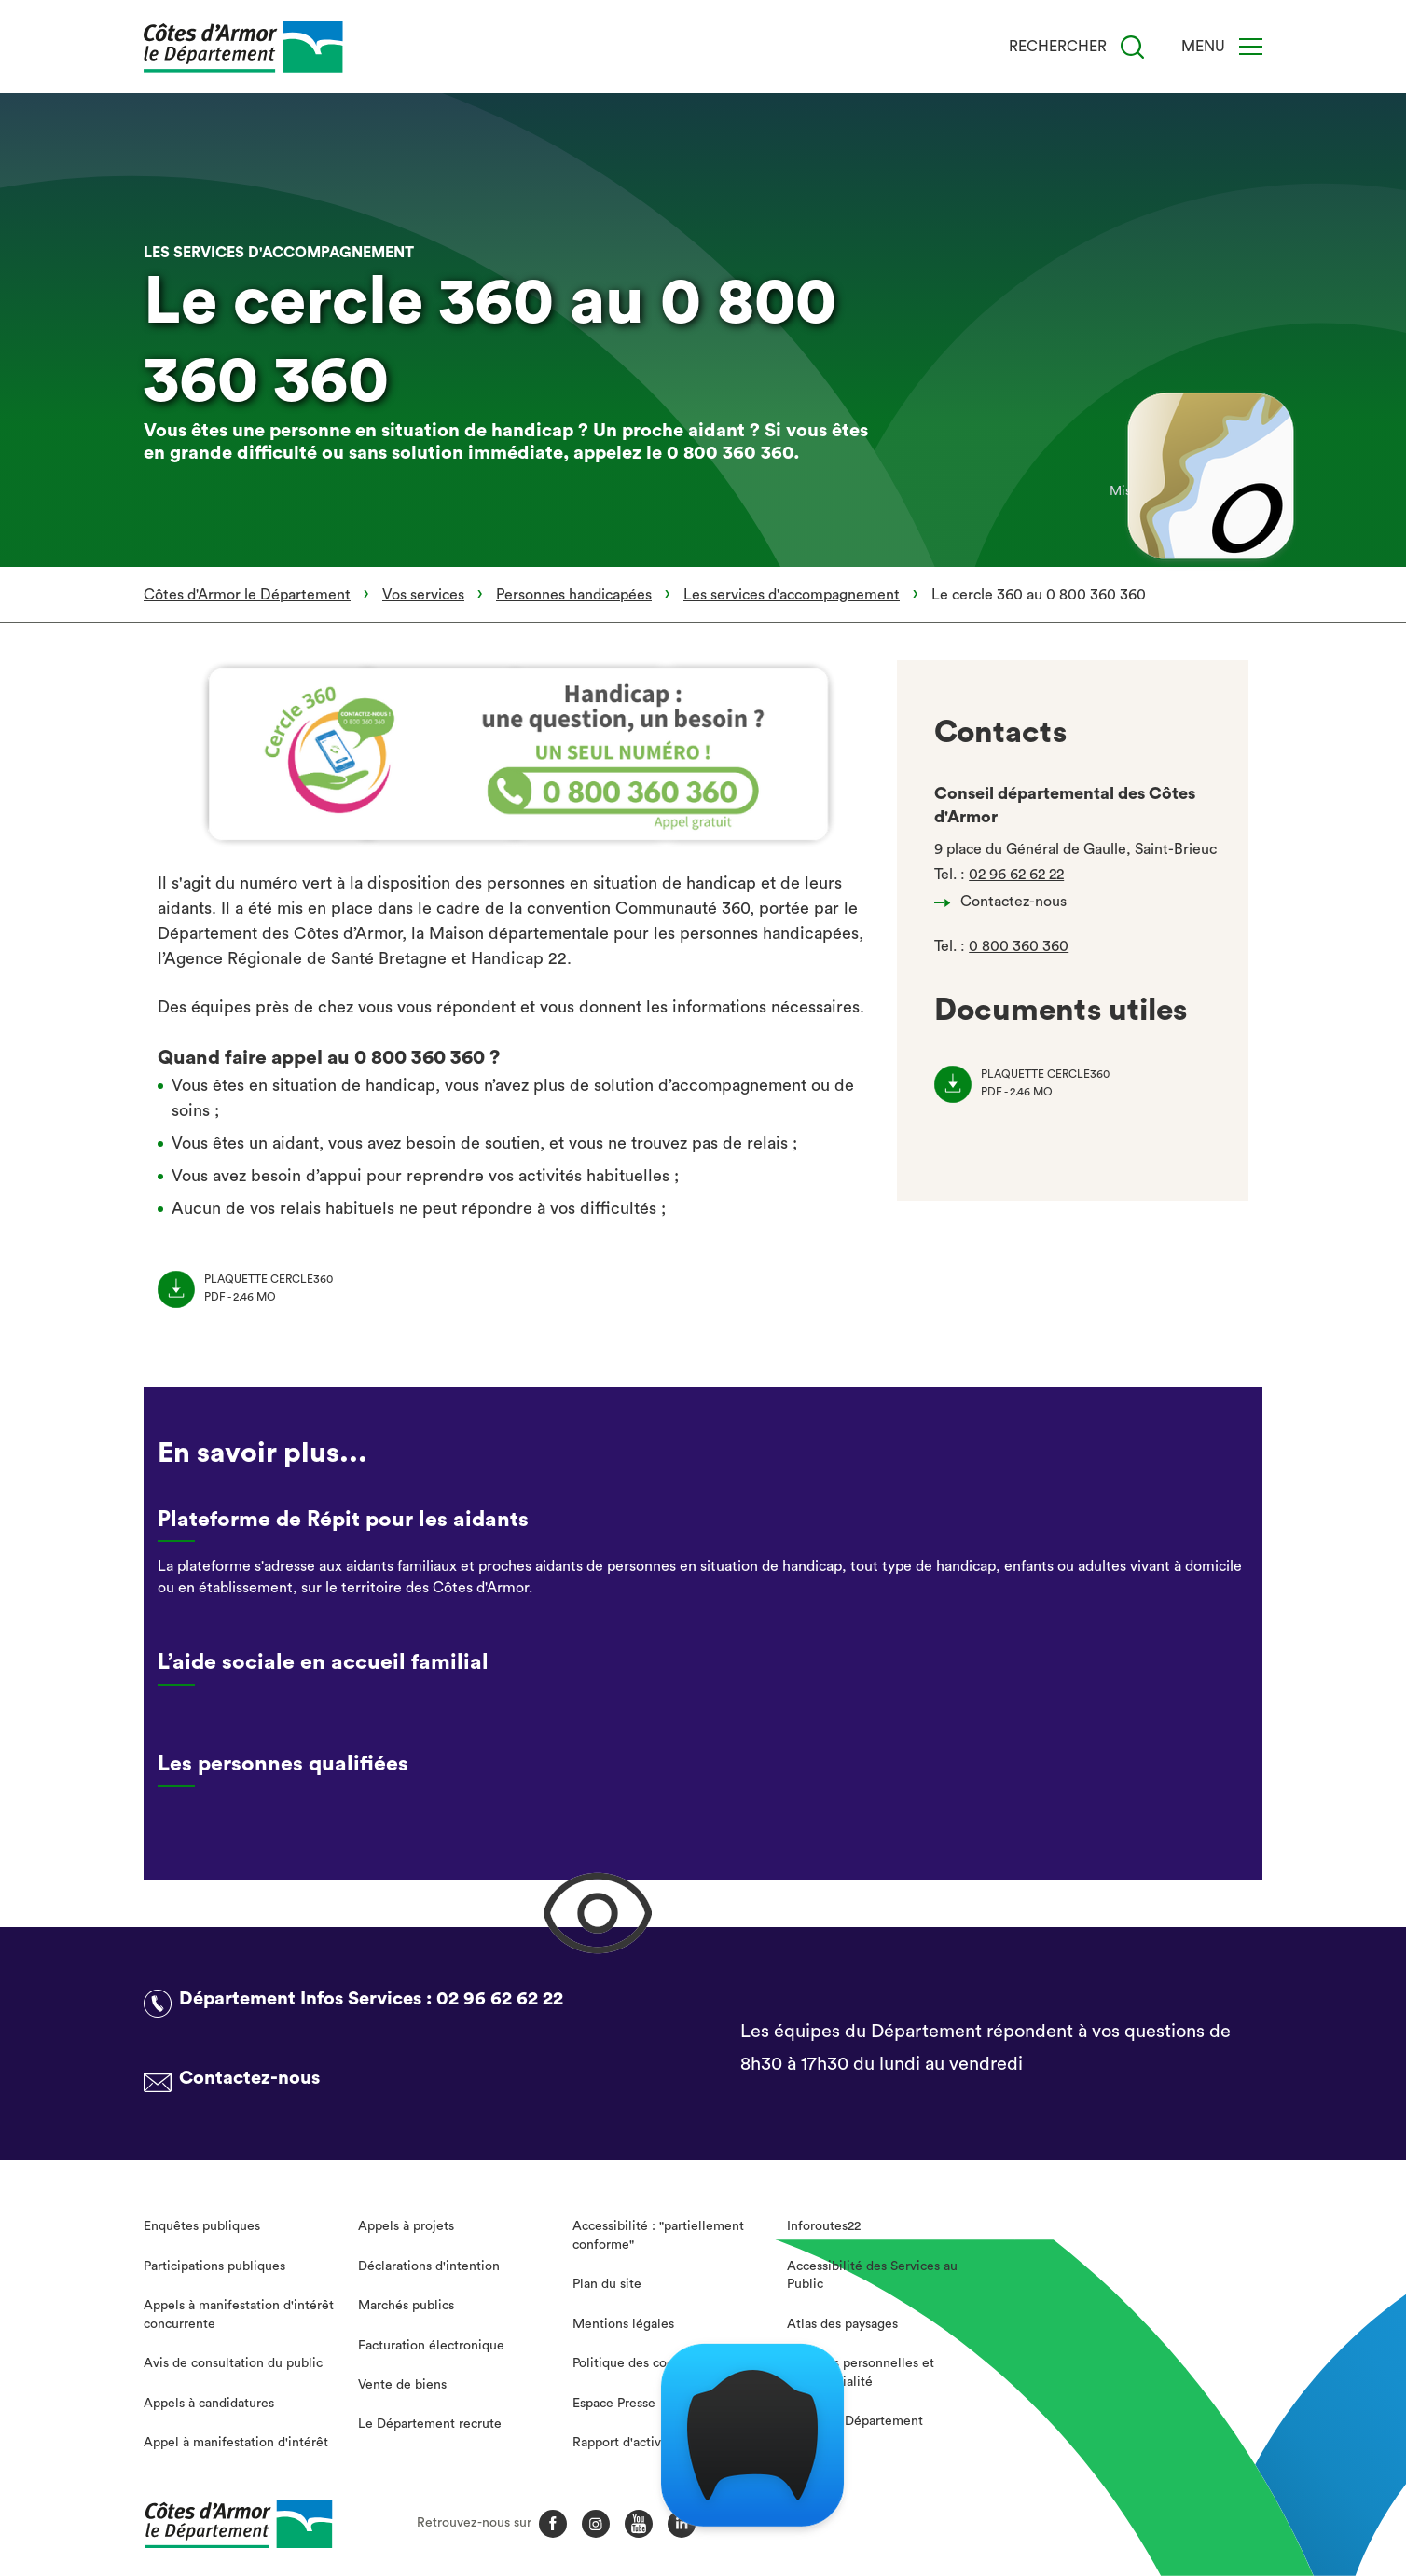  What do you see at coordinates (752, 2435) in the screenshot?
I see `launch redream dreamcast emulator` at bounding box center [752, 2435].